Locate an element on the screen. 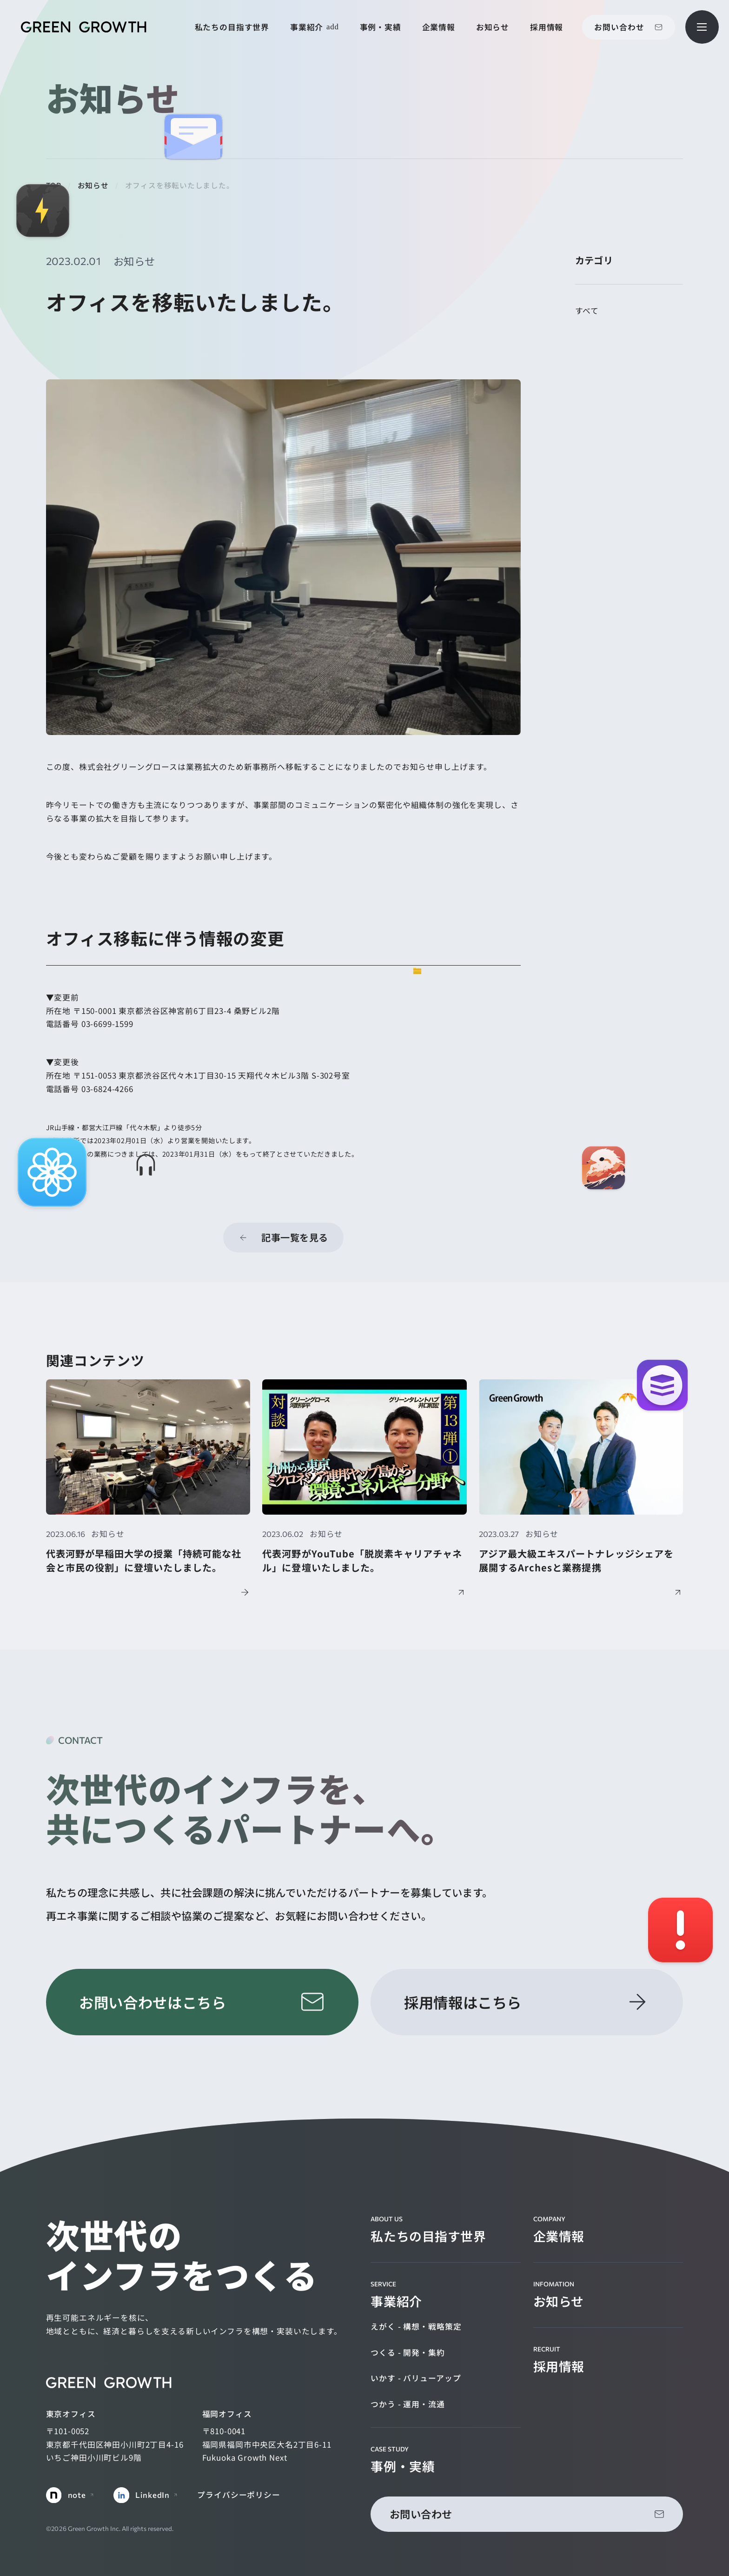 The width and height of the screenshot is (729, 2576). view system crash reports or error logs is located at coordinates (680, 1930).